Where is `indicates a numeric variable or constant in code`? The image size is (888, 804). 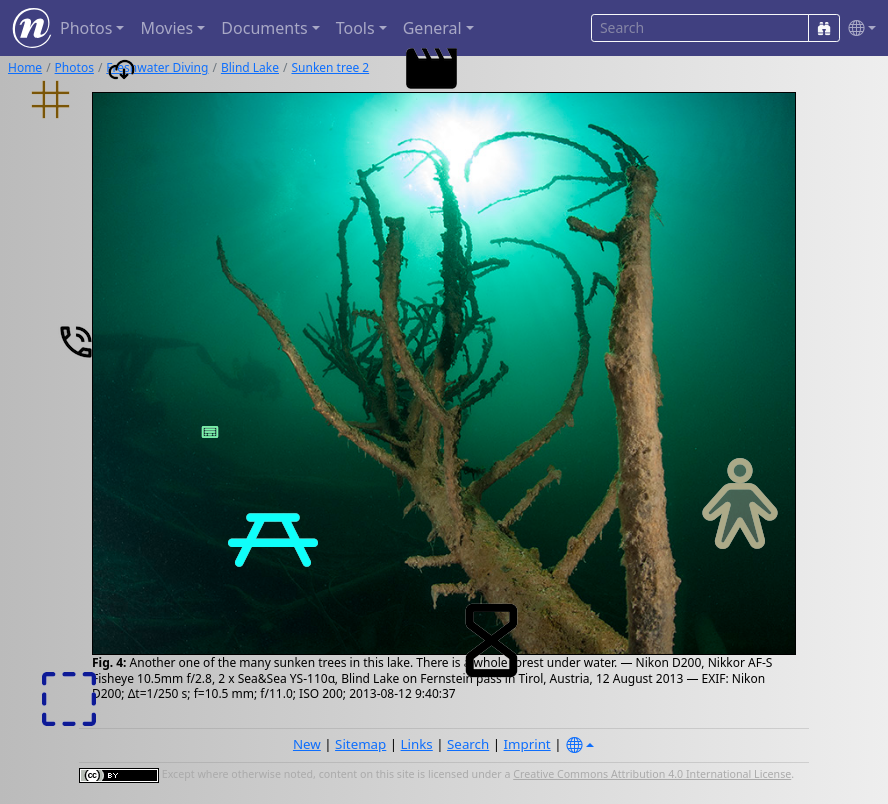
indicates a numeric variable or constant in code is located at coordinates (50, 99).